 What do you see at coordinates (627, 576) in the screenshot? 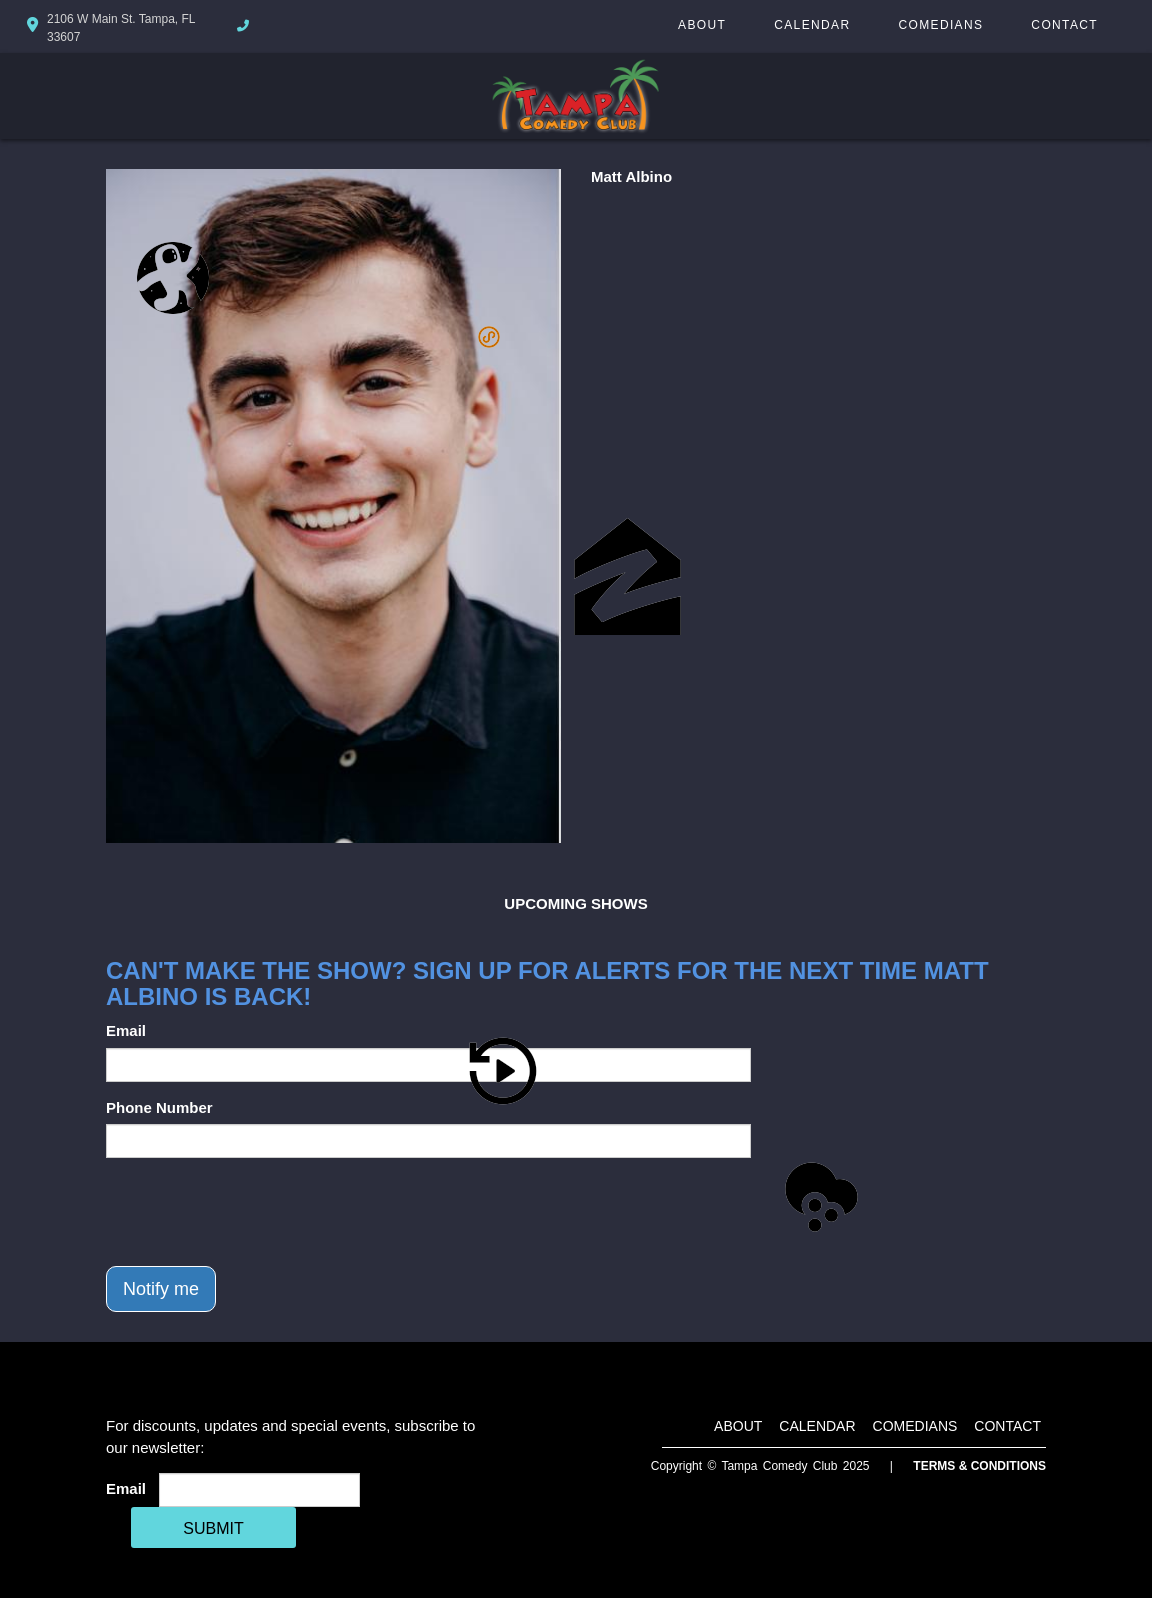
I see `open the Zillow real estate app` at bounding box center [627, 576].